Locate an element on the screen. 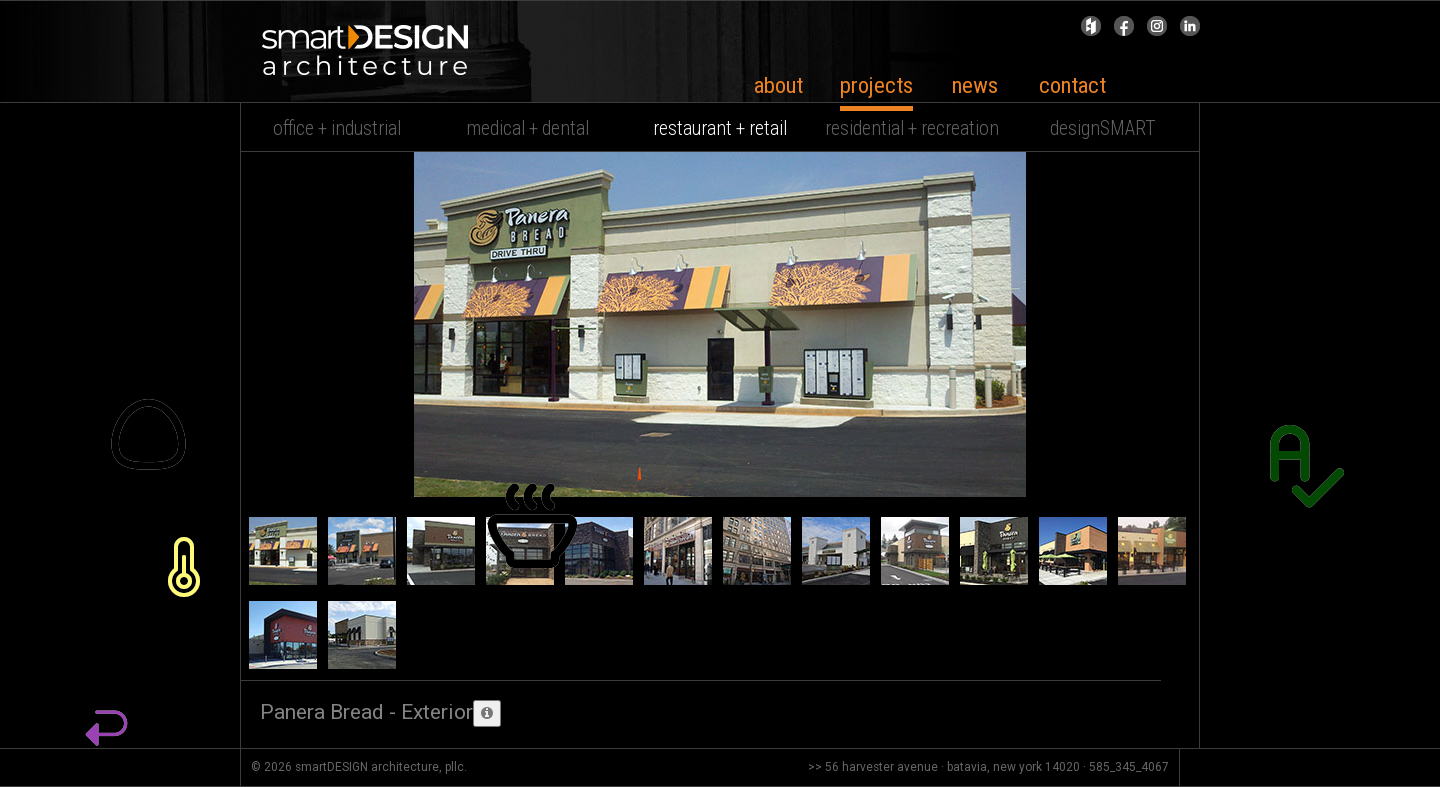  represents an abstract shape or freeform object is located at coordinates (148, 432).